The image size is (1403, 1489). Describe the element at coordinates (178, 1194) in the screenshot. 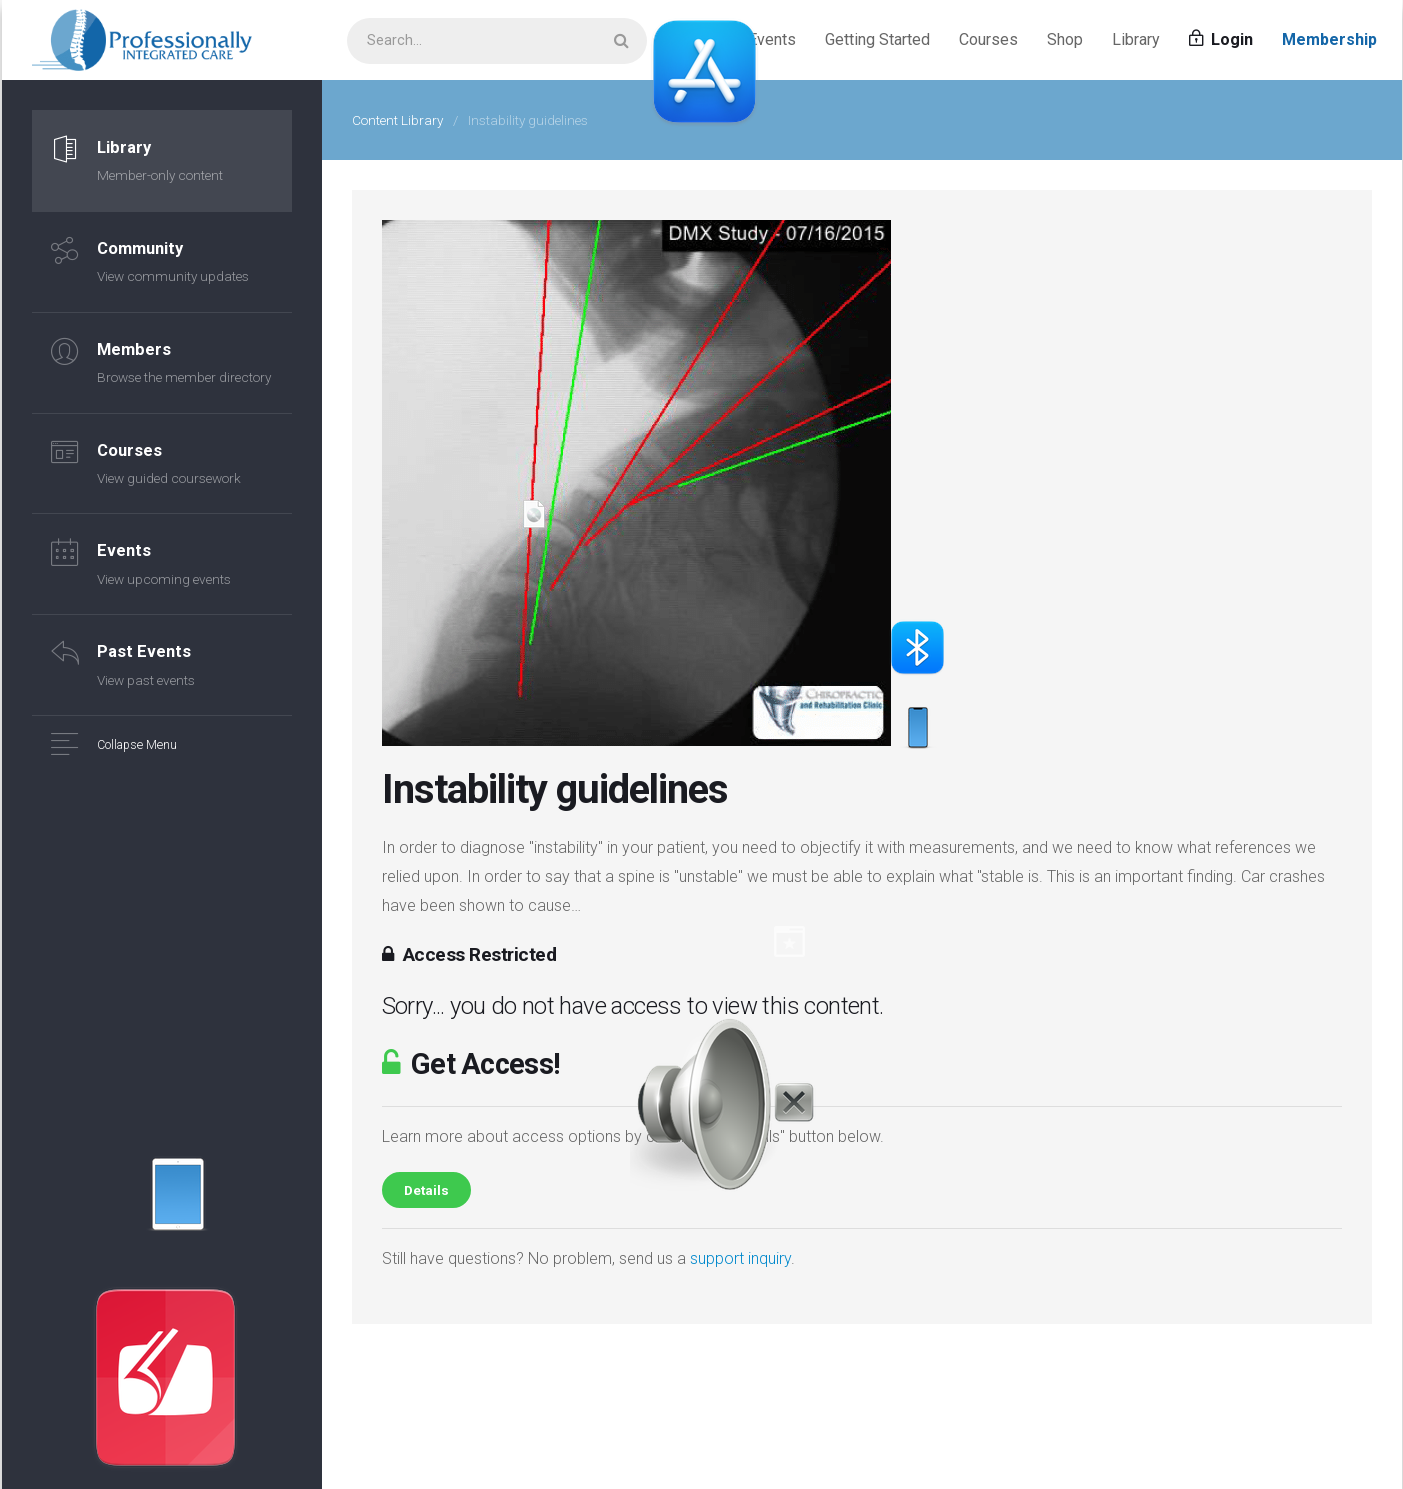

I see `iPad Pro 9.7" device with cellular connectivity` at that location.